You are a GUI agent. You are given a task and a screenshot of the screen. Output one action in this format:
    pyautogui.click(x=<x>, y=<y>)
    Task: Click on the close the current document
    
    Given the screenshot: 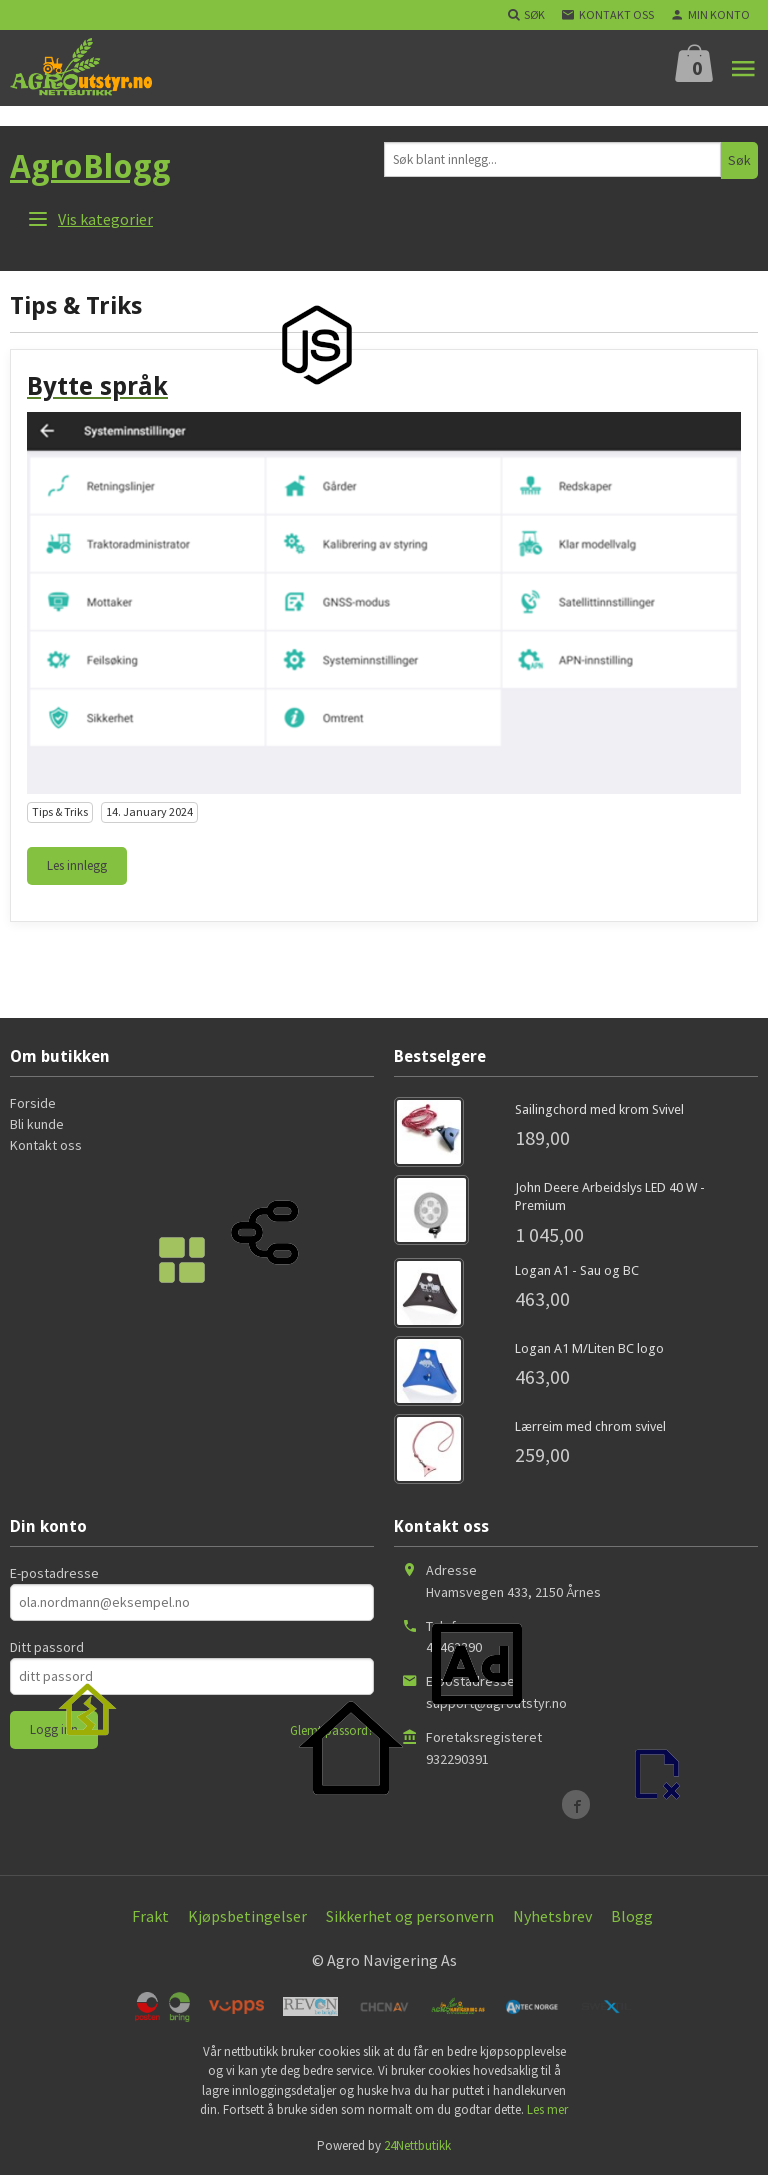 What is the action you would take?
    pyautogui.click(x=657, y=1774)
    